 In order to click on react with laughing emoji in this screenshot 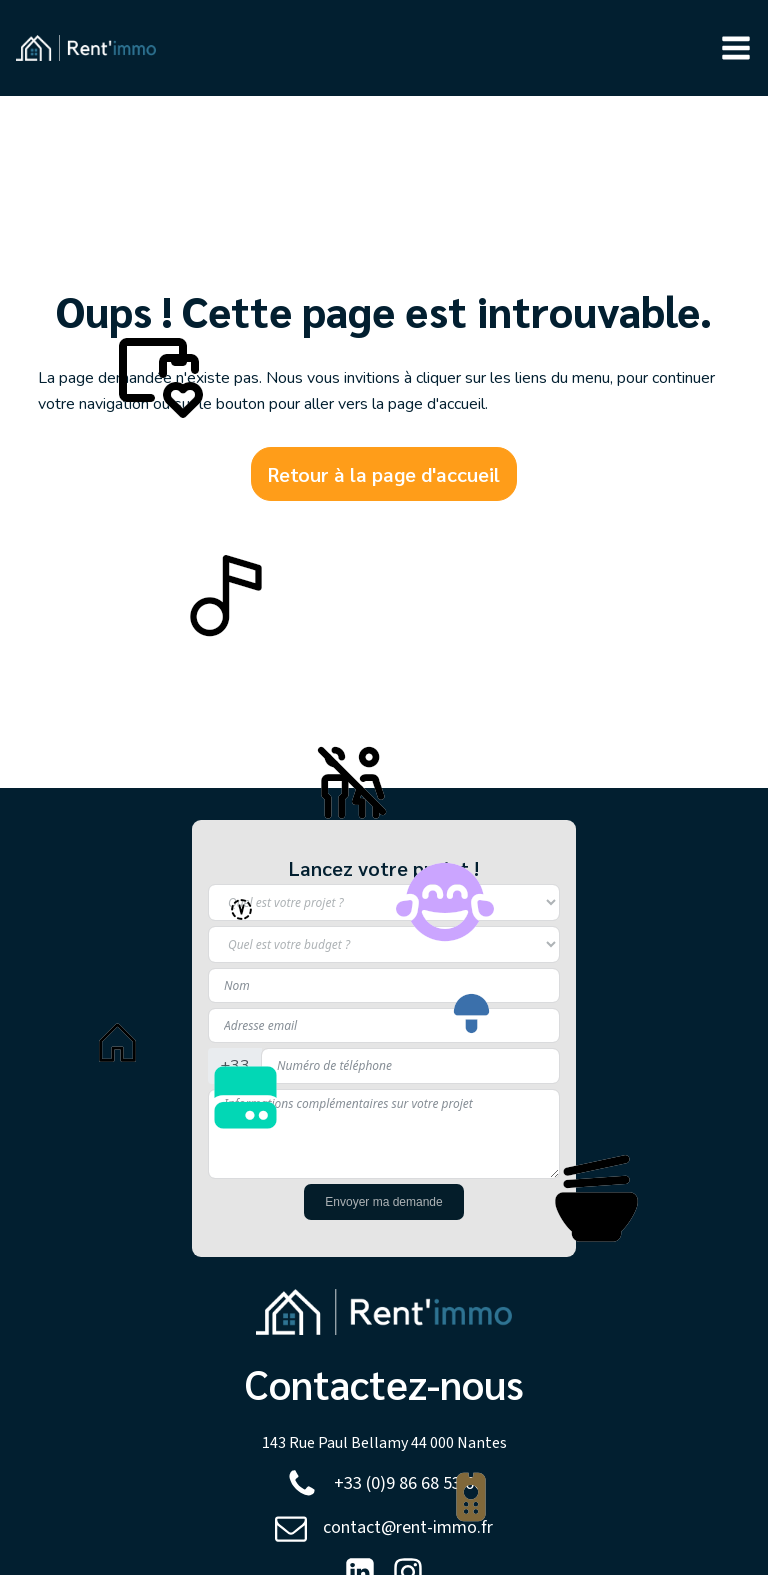, I will do `click(445, 902)`.